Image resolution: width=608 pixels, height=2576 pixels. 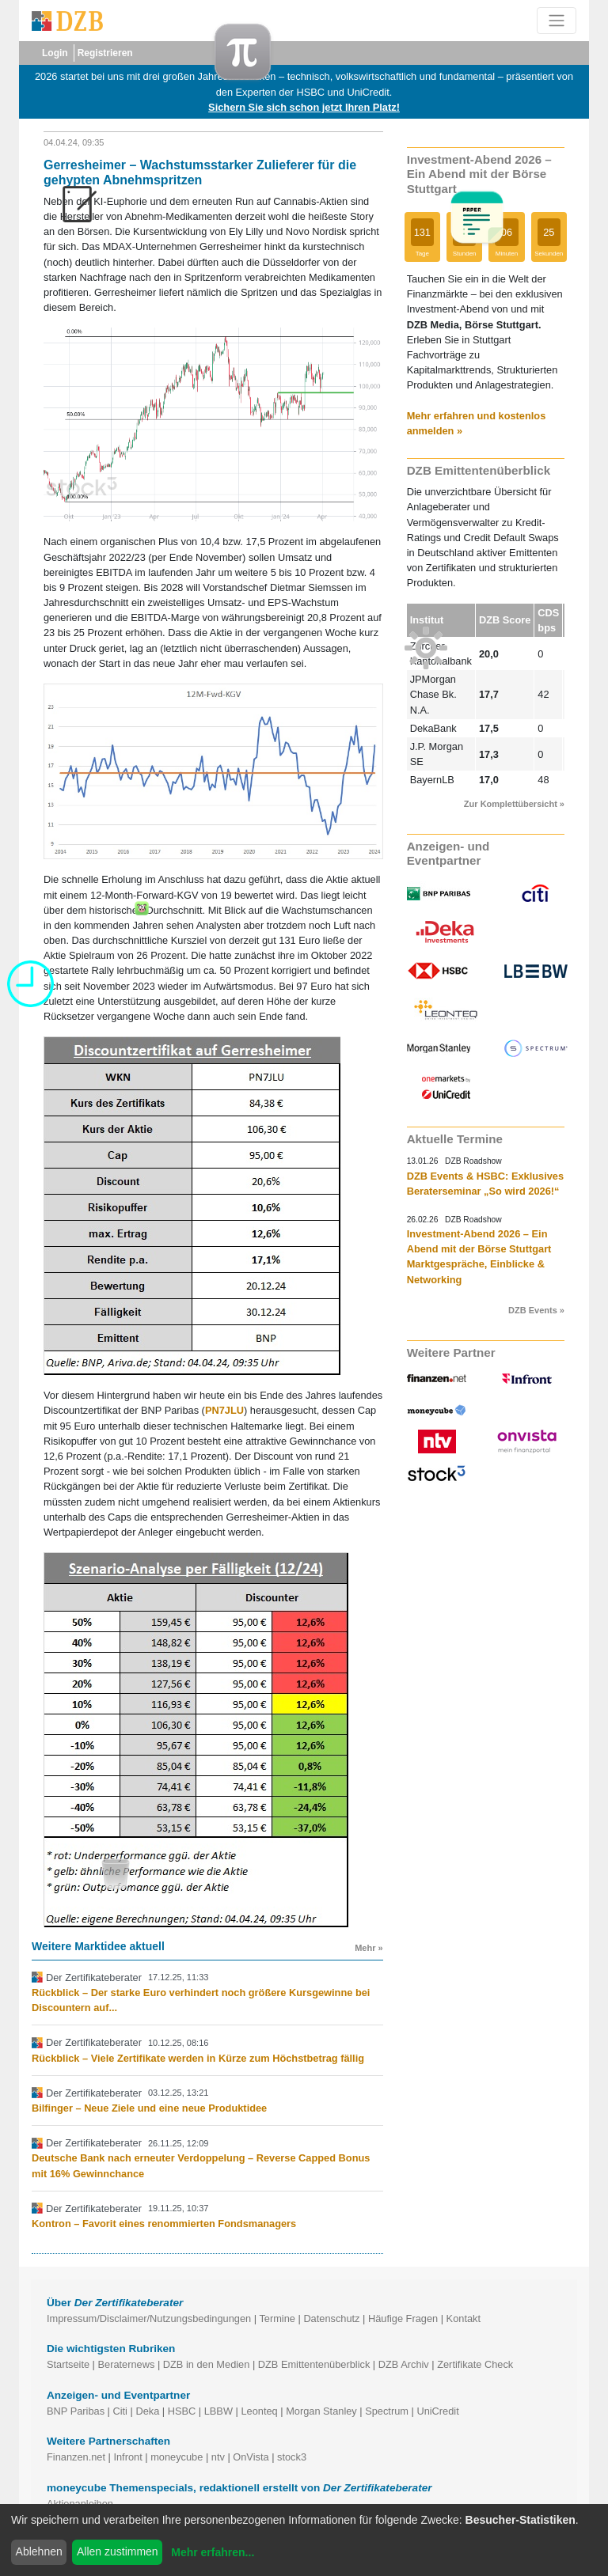 I want to click on open the trash to view deleted items, so click(x=116, y=1873).